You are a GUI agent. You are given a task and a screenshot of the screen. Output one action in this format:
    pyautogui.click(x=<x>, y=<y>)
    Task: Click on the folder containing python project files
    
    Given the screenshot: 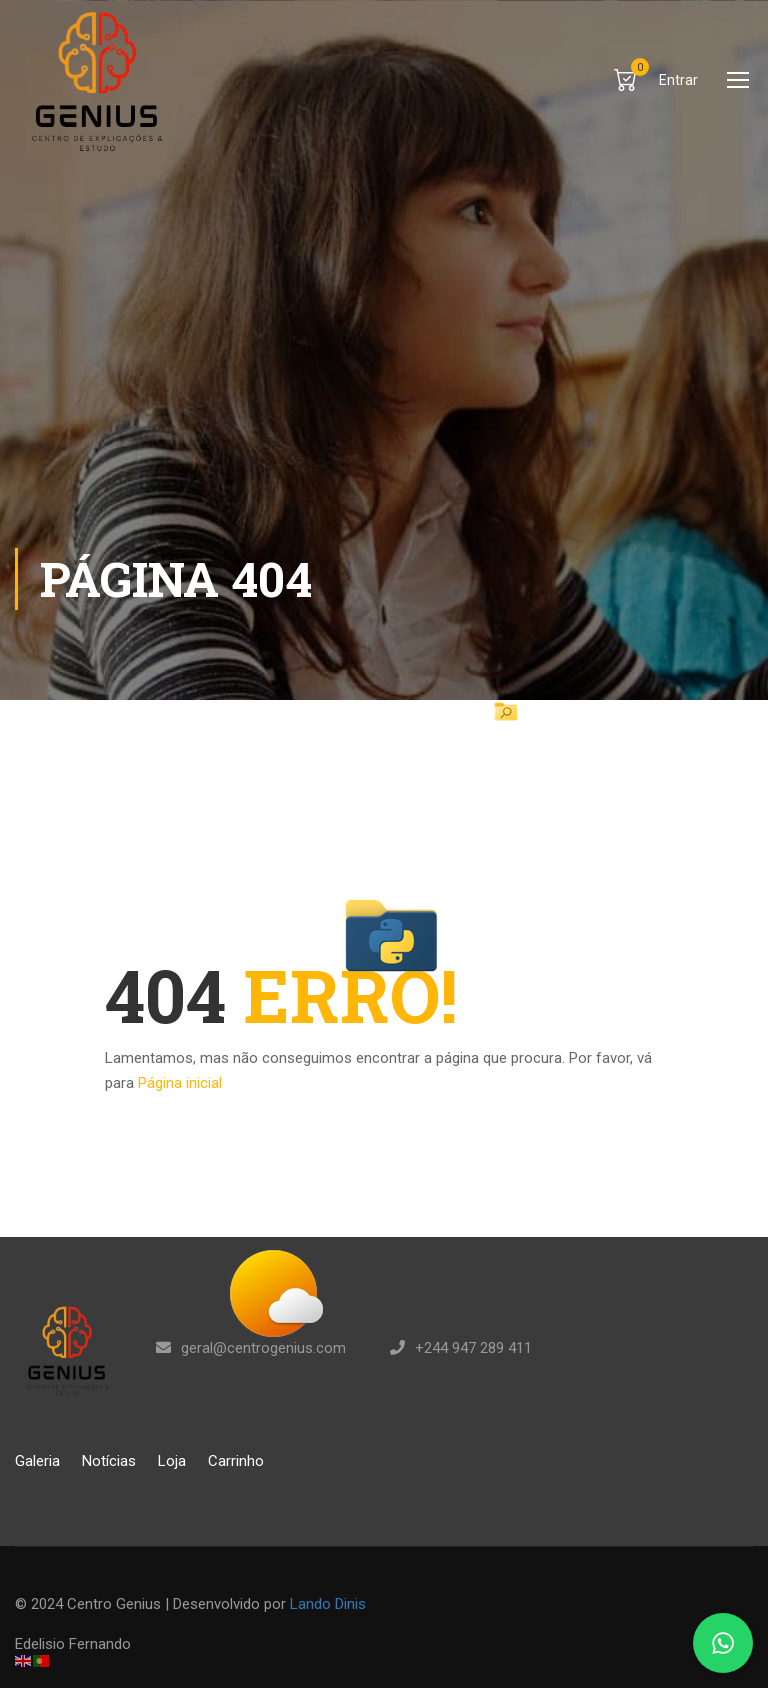 What is the action you would take?
    pyautogui.click(x=391, y=938)
    